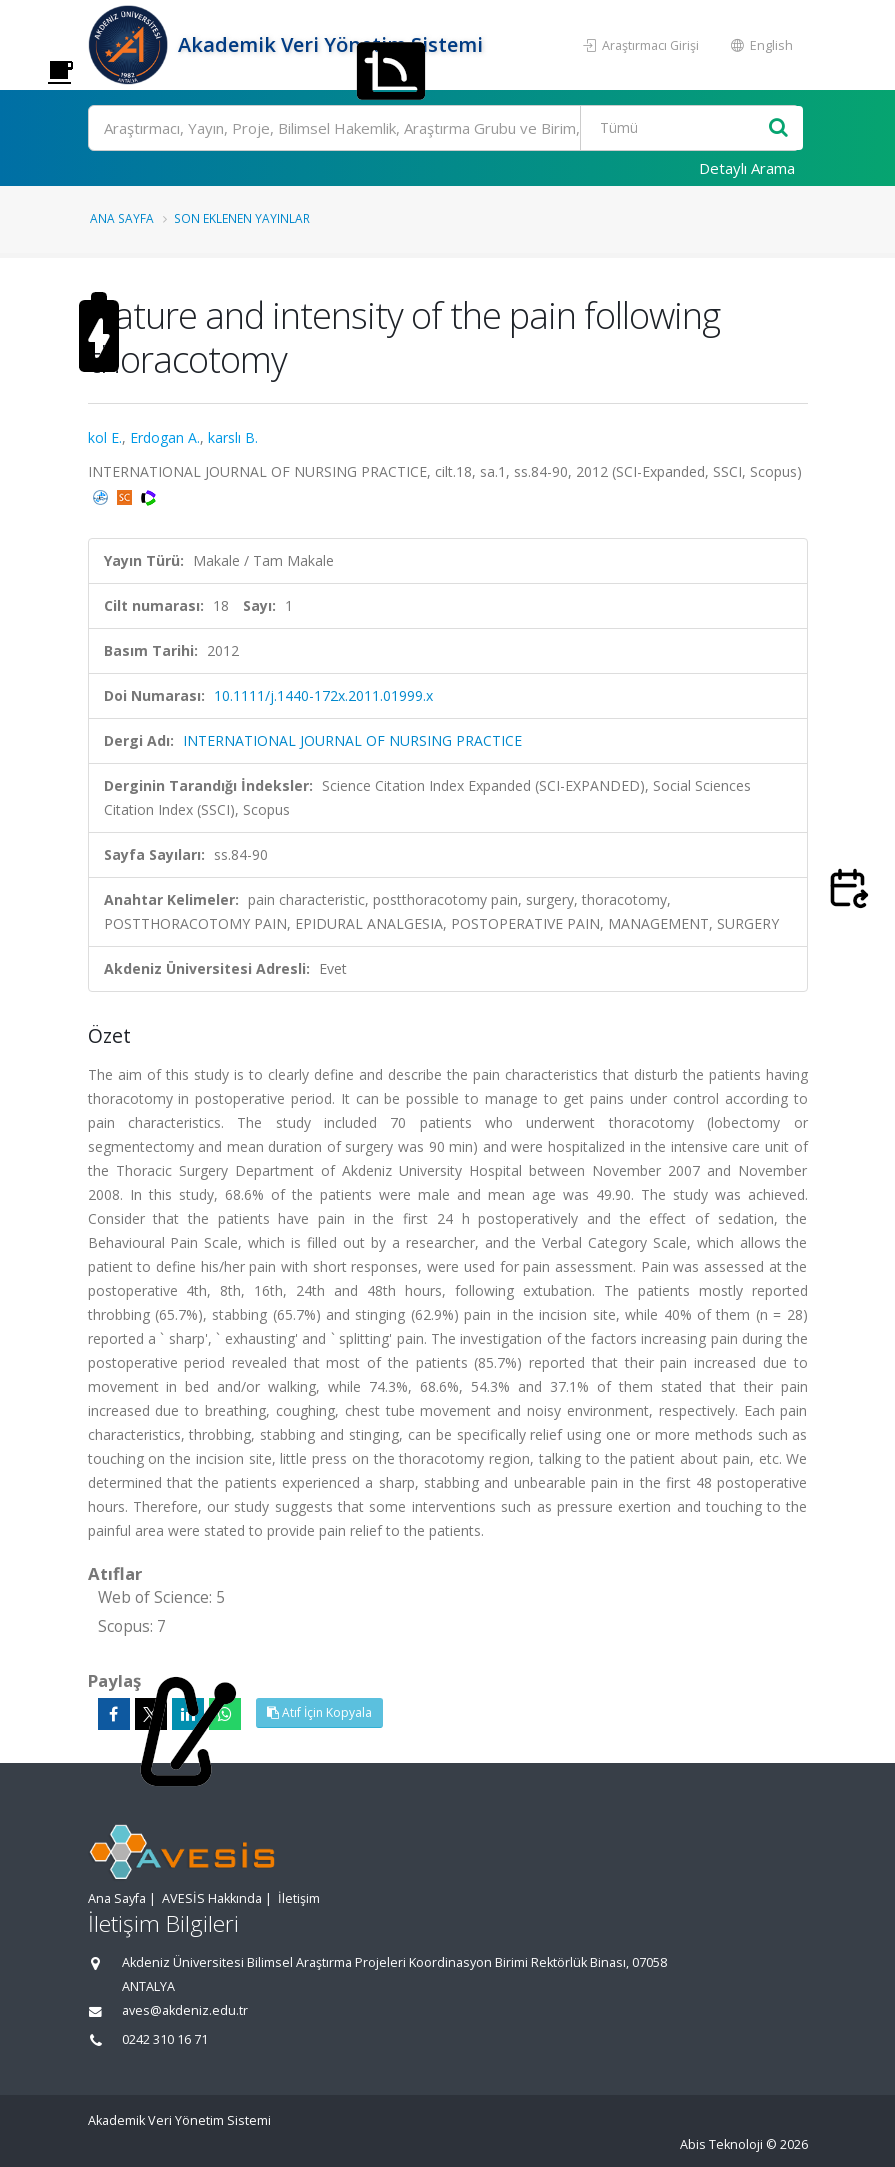  Describe the element at coordinates (847, 887) in the screenshot. I see `set up a recurring event` at that location.